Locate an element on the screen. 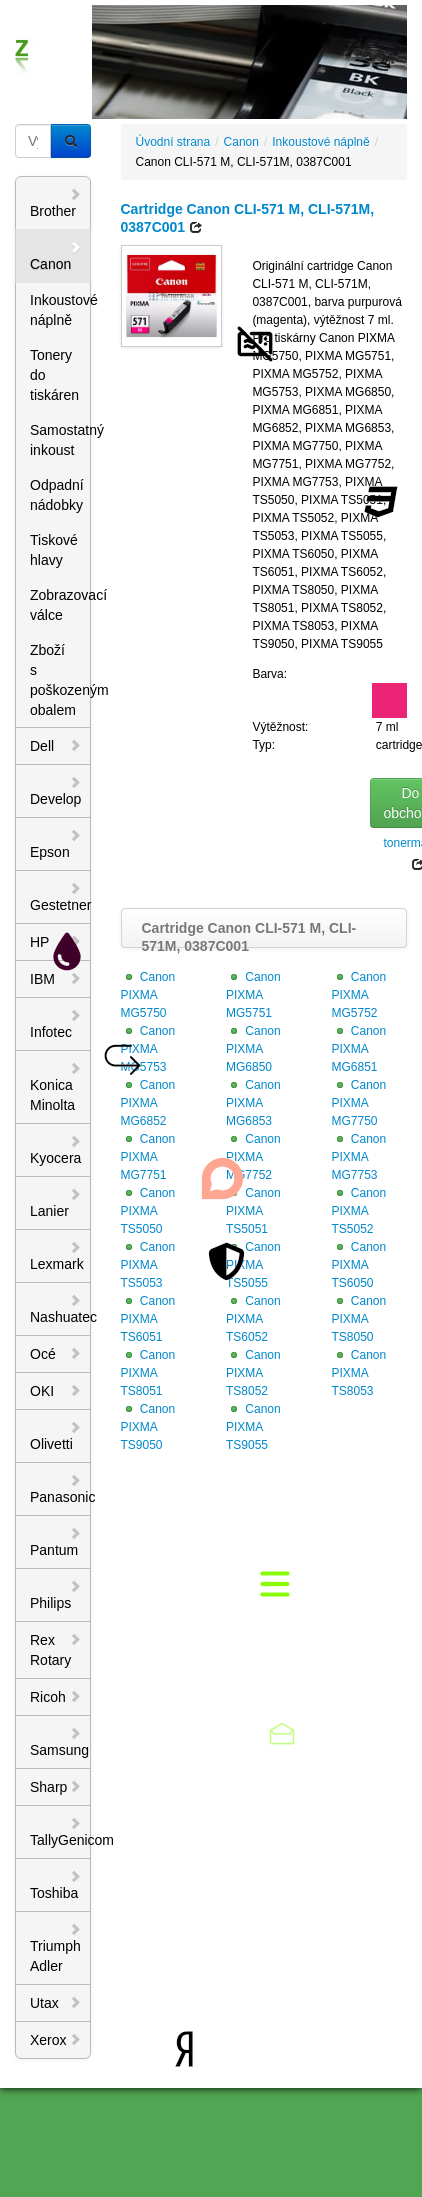  redo or repeat last action is located at coordinates (122, 1058).